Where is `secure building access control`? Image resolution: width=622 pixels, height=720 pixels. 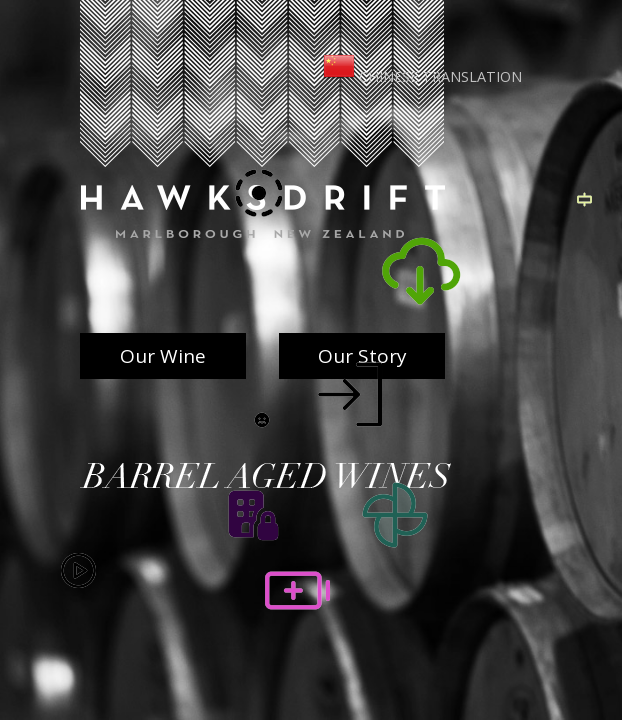 secure building access control is located at coordinates (252, 514).